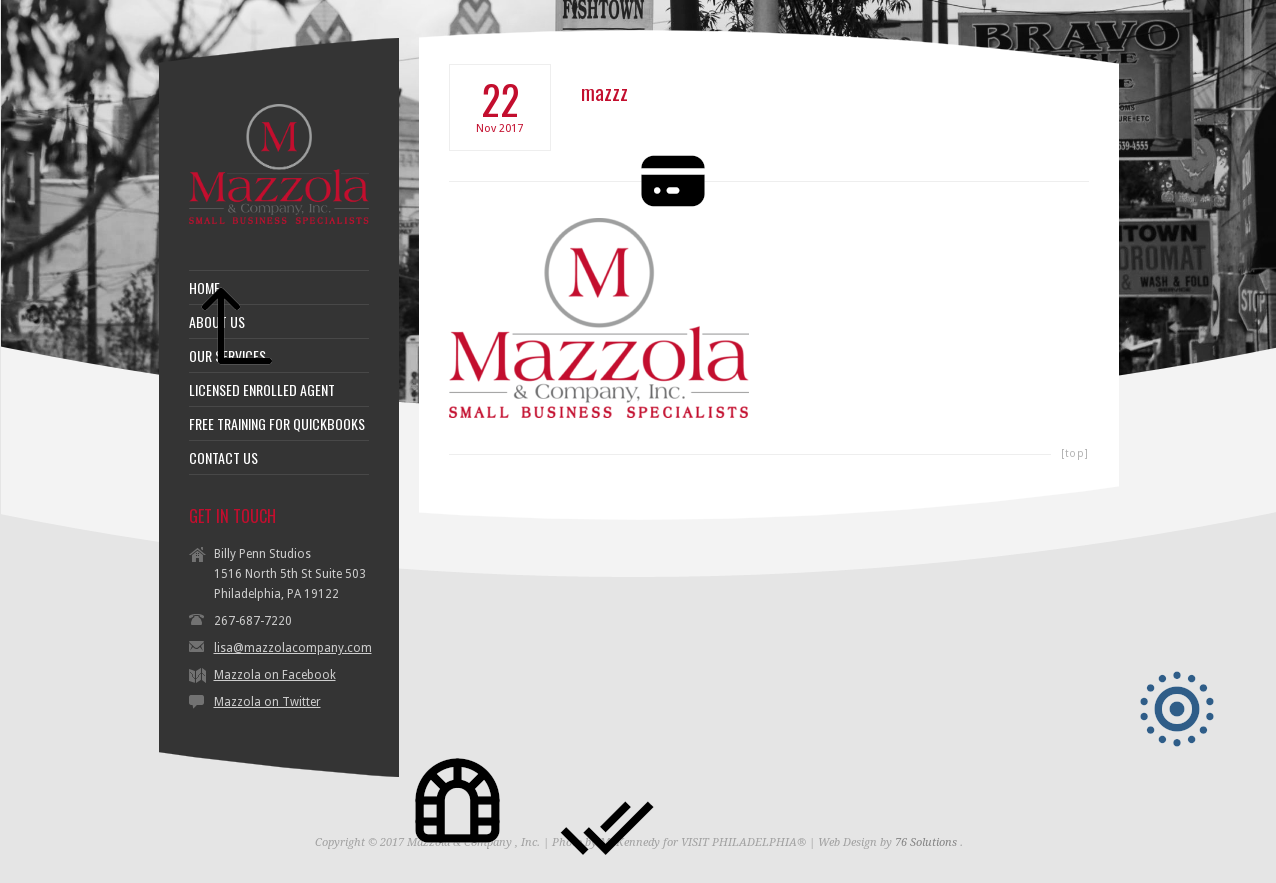 This screenshot has height=883, width=1276. Describe the element at coordinates (1177, 709) in the screenshot. I see `capture a live photo` at that location.